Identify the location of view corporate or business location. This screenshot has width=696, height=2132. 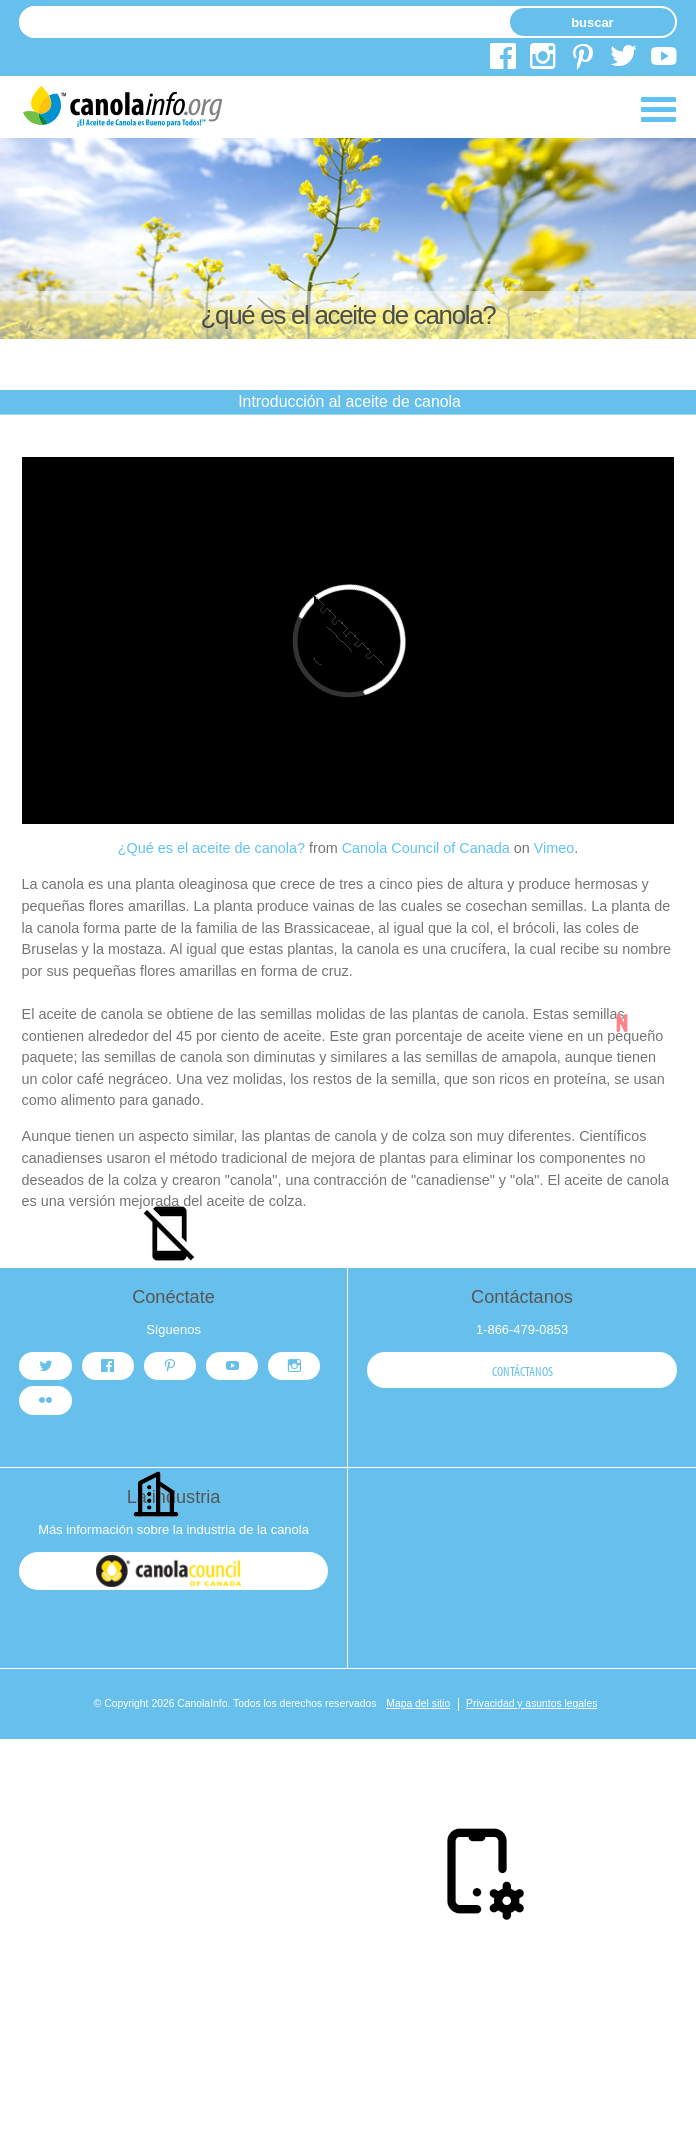
(156, 1494).